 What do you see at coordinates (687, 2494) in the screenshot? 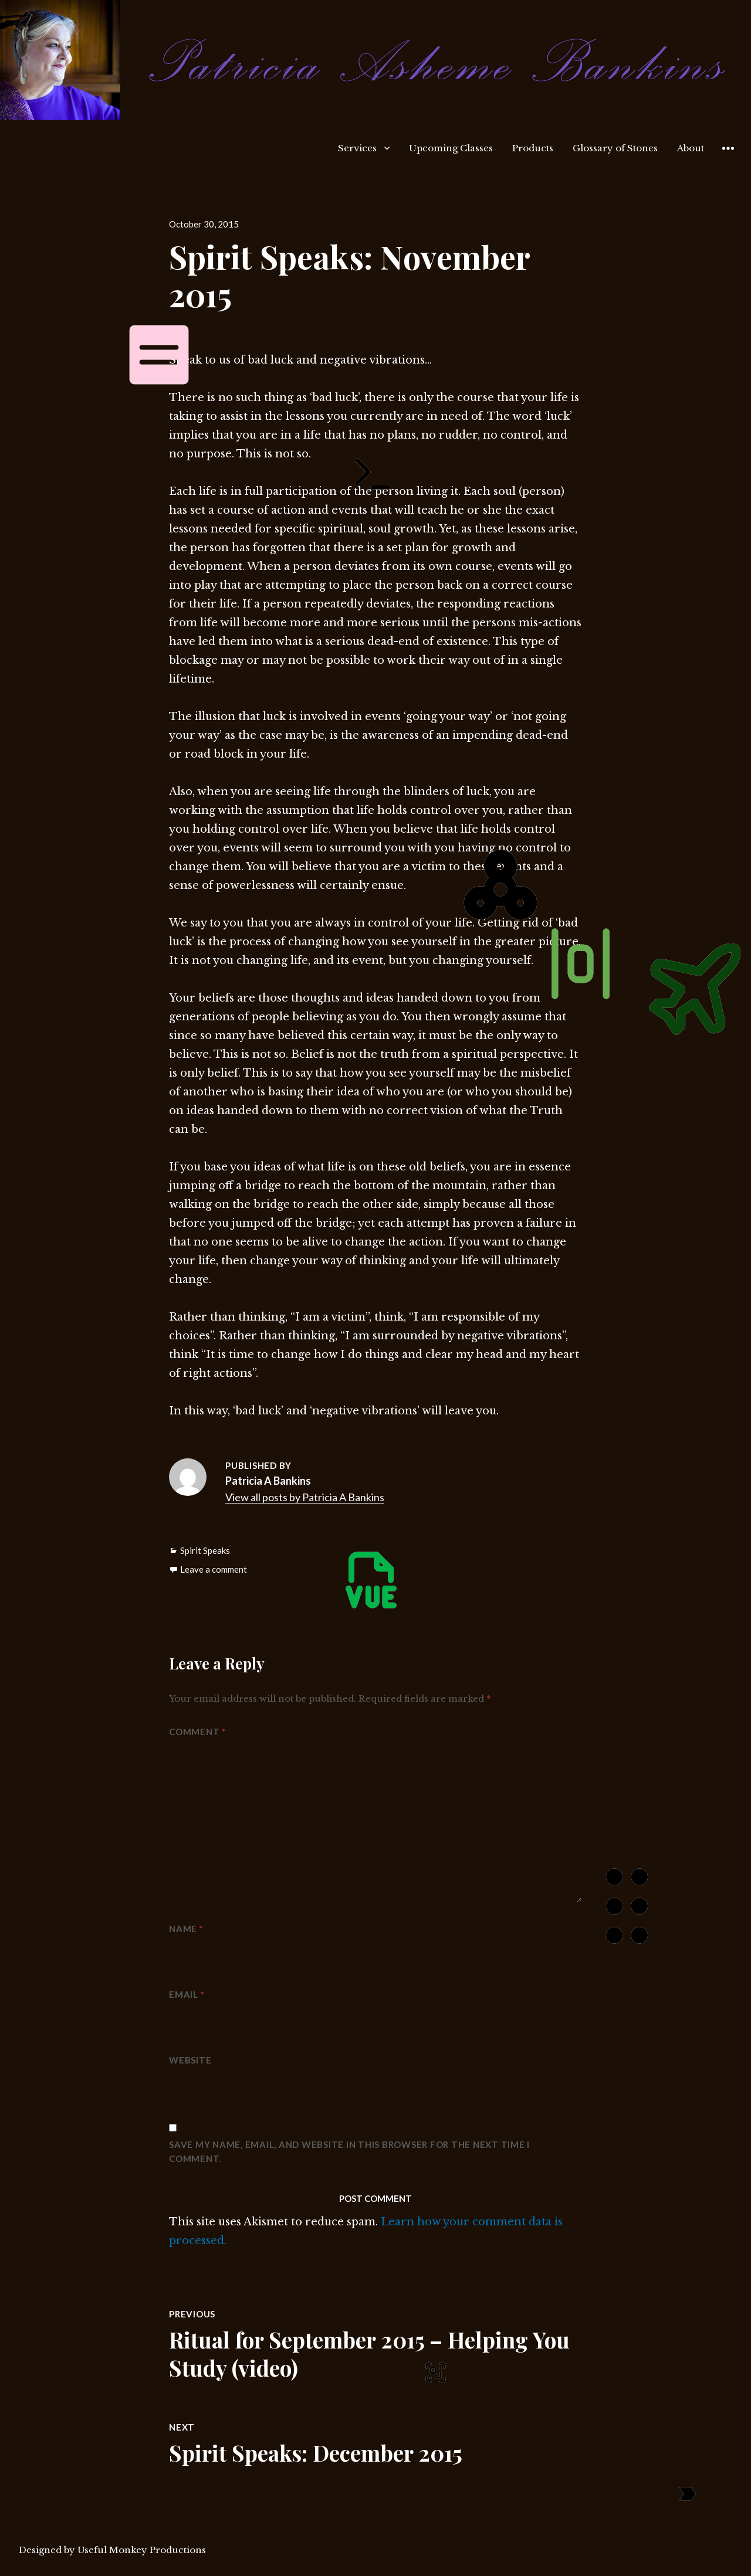
I see `mark a message or item as important` at bounding box center [687, 2494].